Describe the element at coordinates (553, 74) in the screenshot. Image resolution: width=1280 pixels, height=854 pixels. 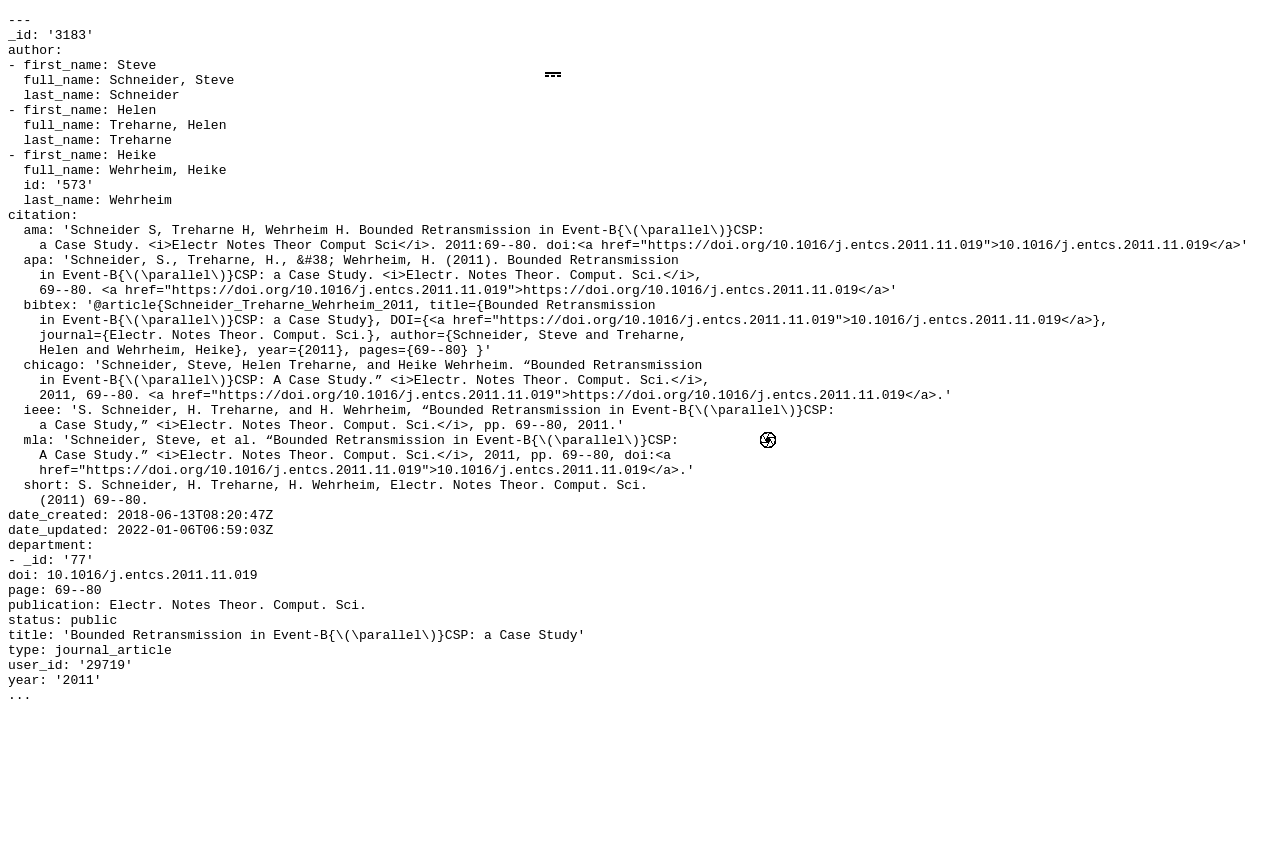
I see `hardware power input or connector port` at that location.